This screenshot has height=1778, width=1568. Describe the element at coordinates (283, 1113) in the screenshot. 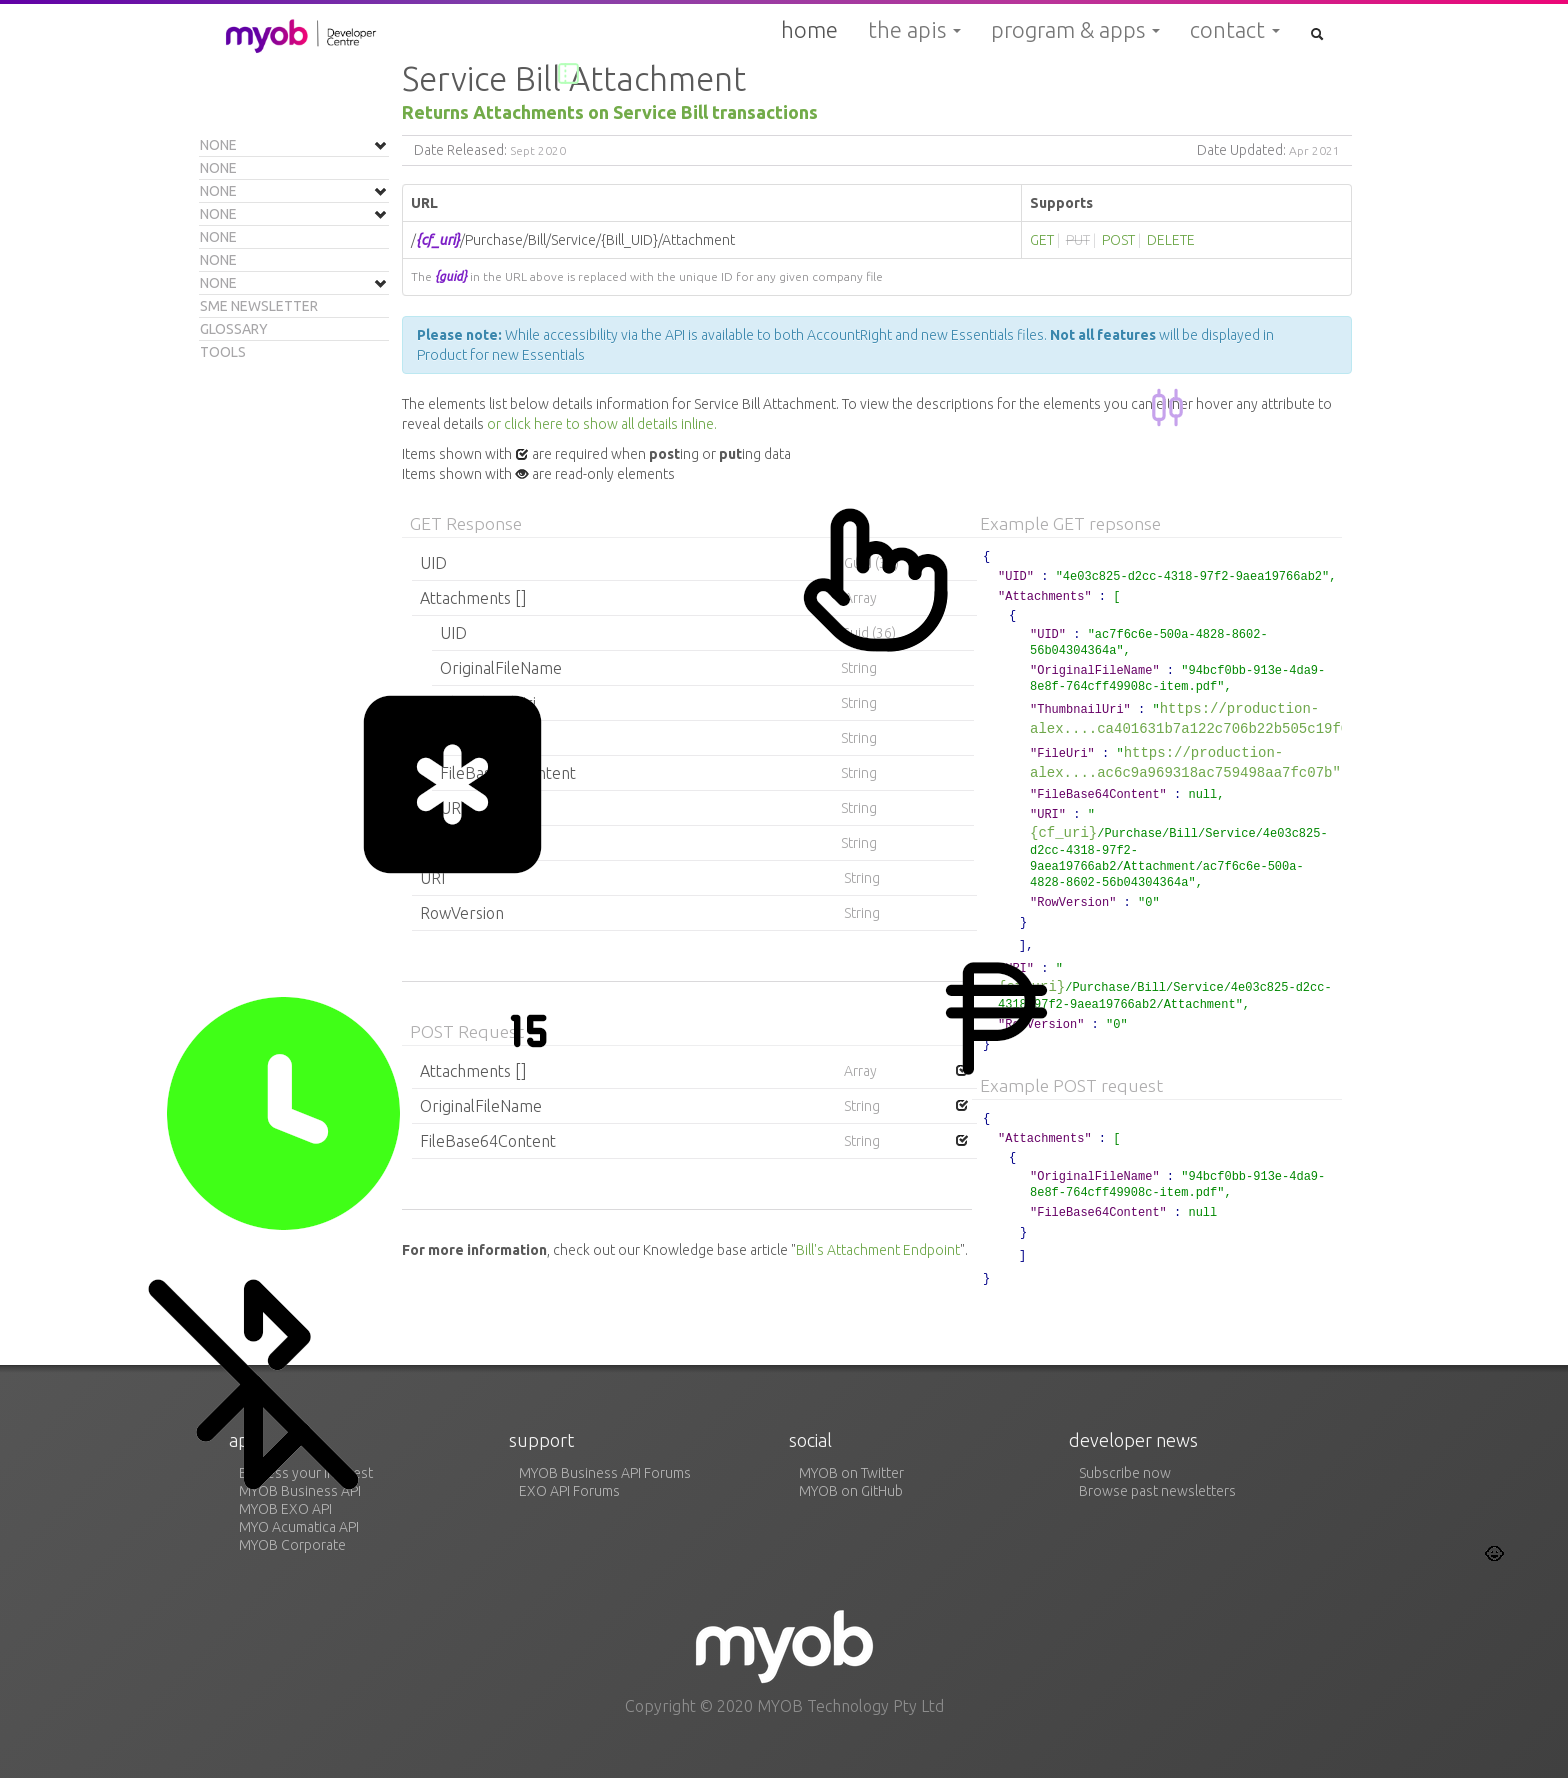

I see `view time or clock settings` at that location.